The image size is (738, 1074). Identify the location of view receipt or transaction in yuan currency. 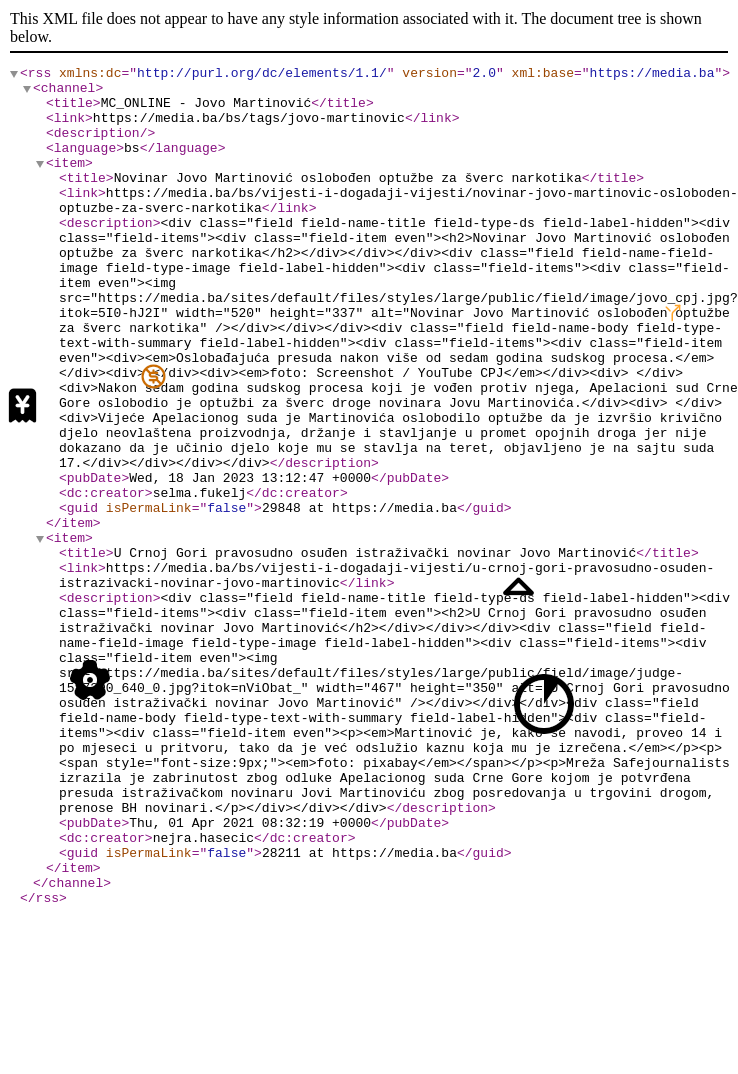
(22, 405).